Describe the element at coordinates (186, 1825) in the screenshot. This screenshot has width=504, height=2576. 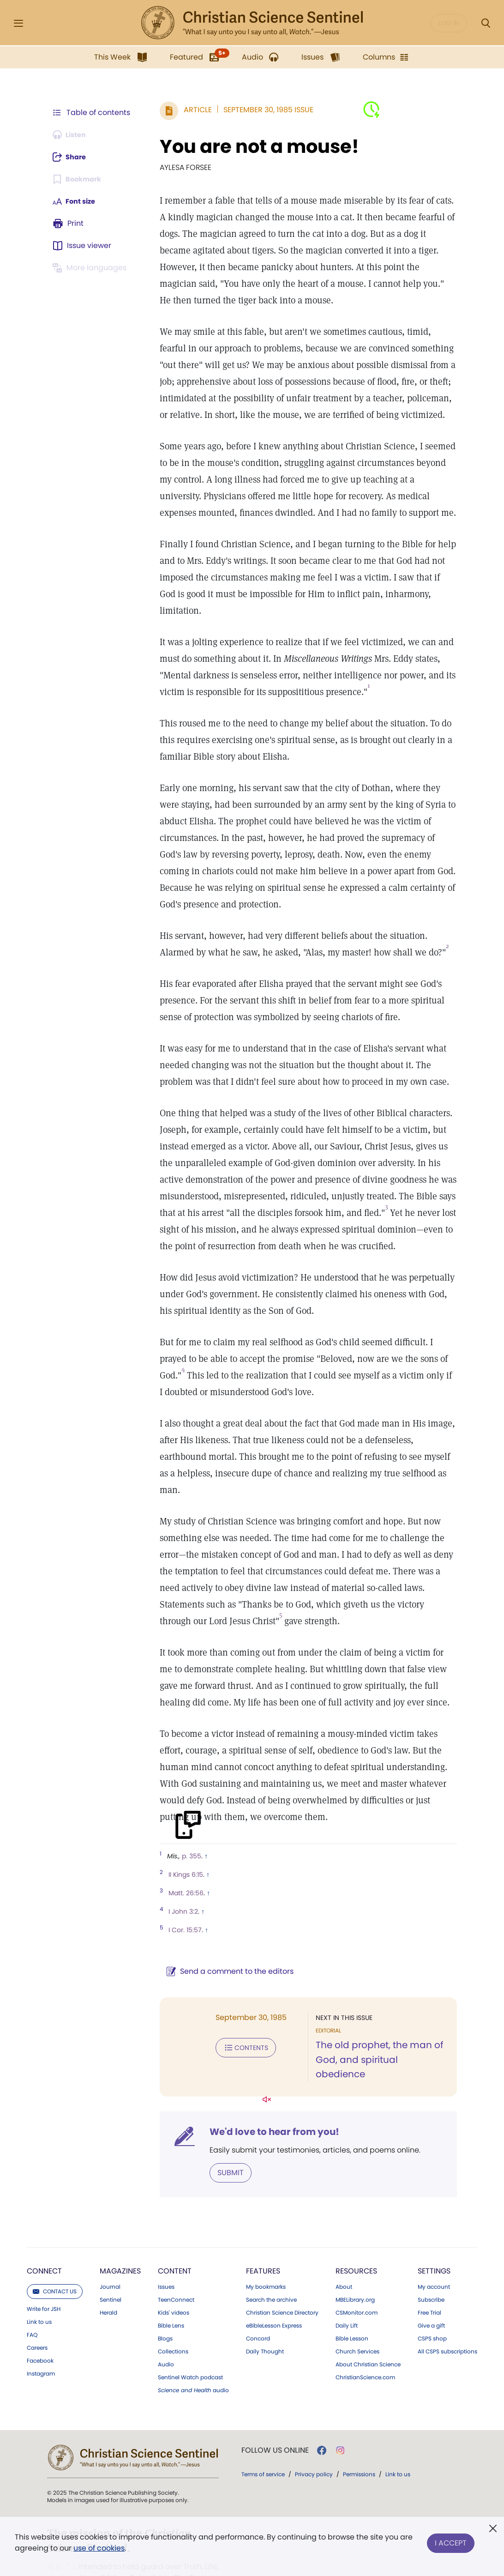
I see `view messages on your mobile device` at that location.